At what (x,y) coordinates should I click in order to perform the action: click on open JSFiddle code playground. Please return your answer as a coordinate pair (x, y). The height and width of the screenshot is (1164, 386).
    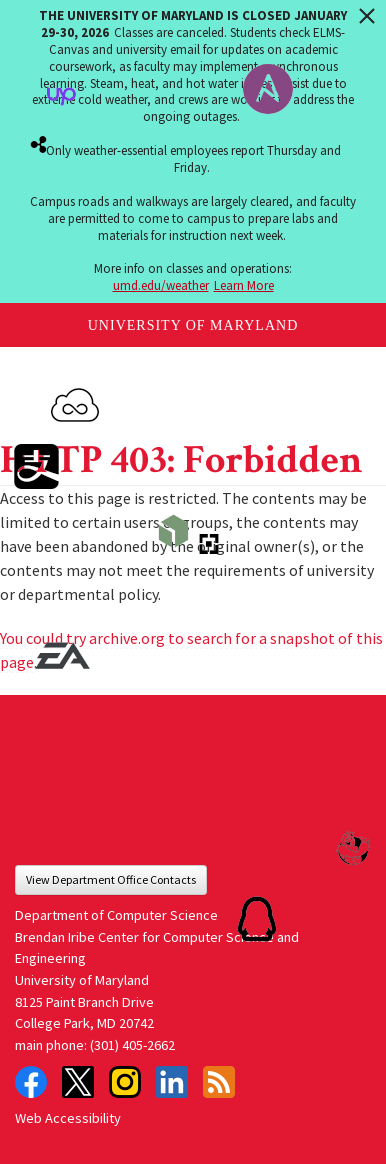
    Looking at the image, I should click on (75, 405).